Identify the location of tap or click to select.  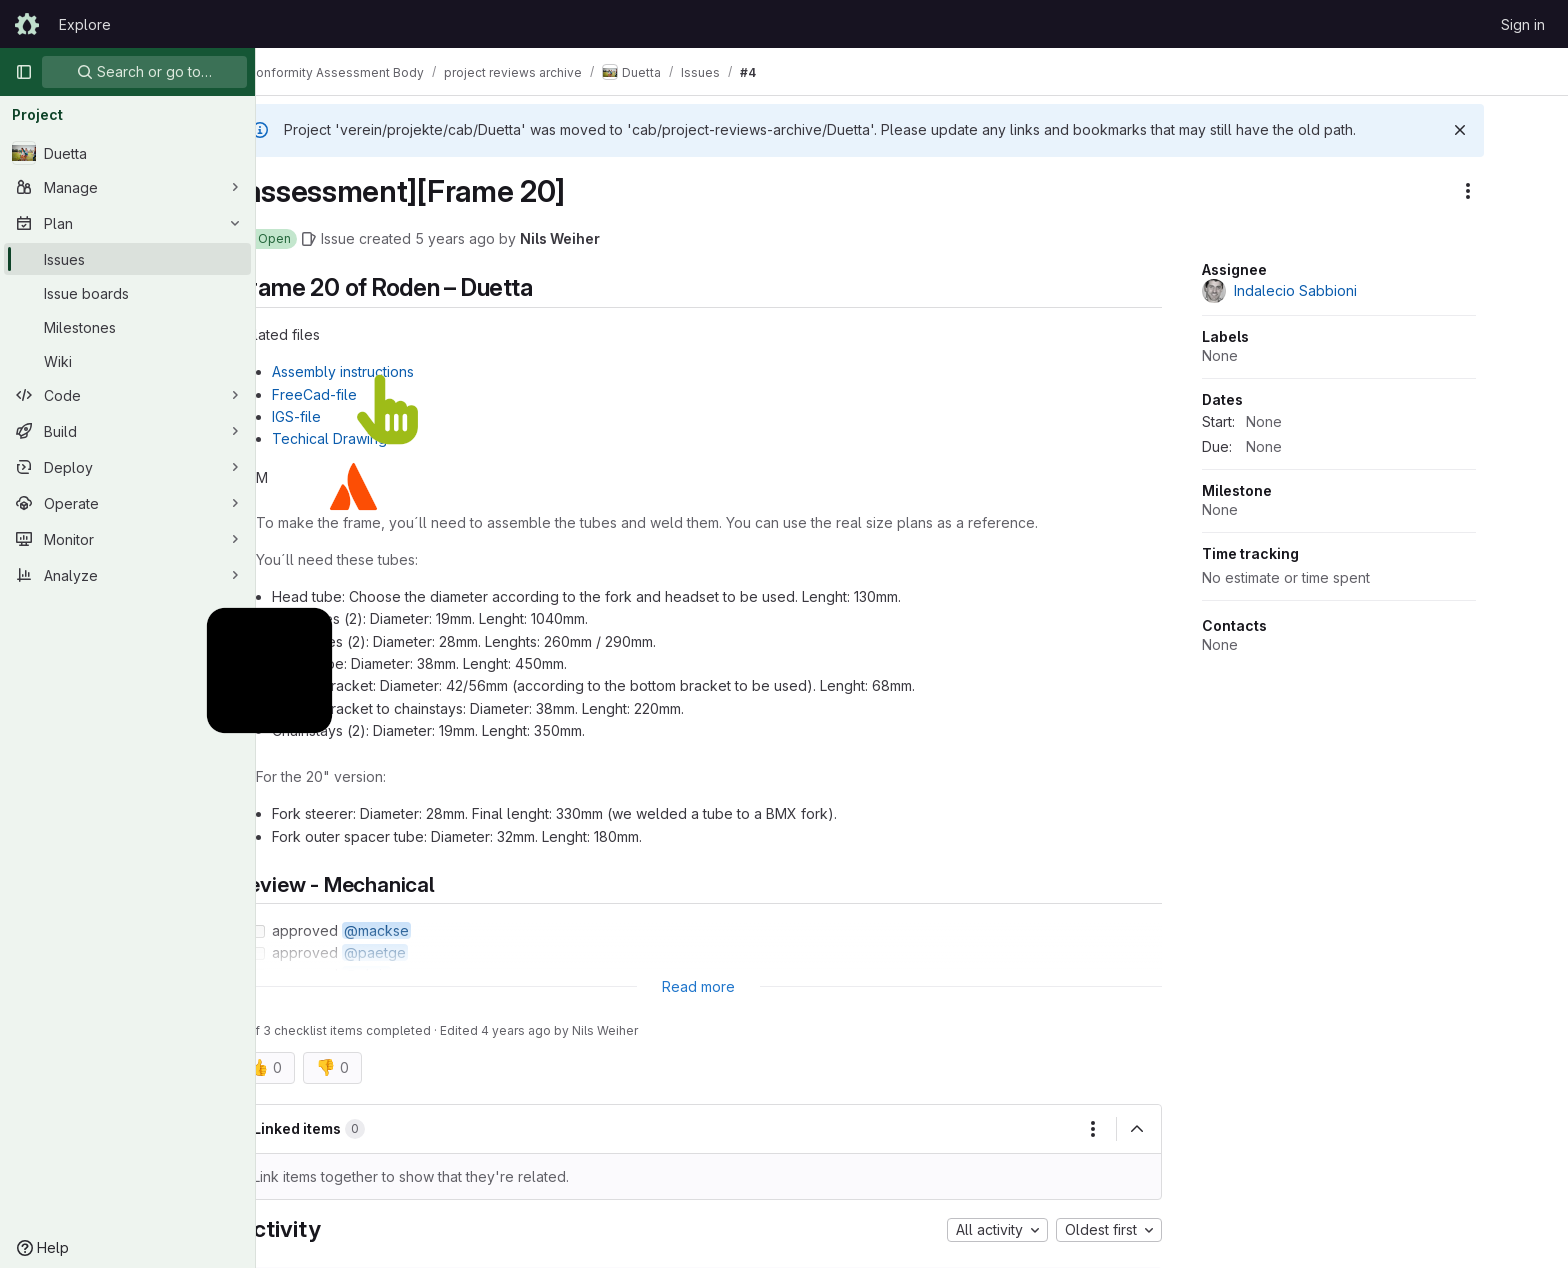
(387, 409).